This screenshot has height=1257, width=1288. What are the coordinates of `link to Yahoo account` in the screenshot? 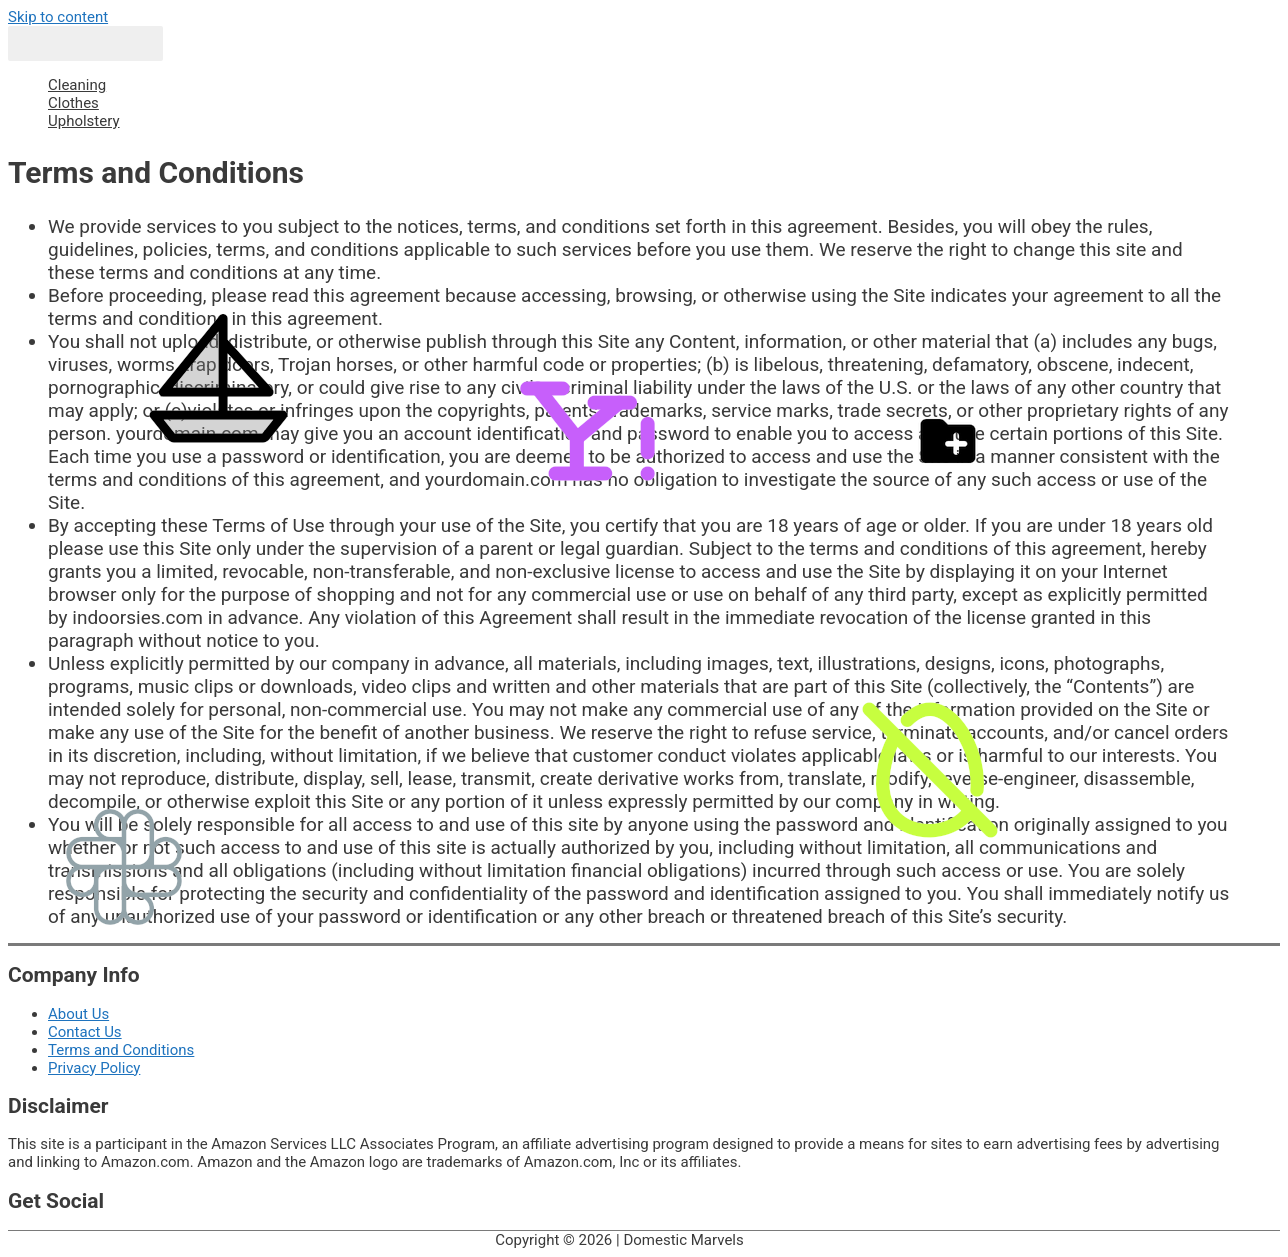 It's located at (591, 431).